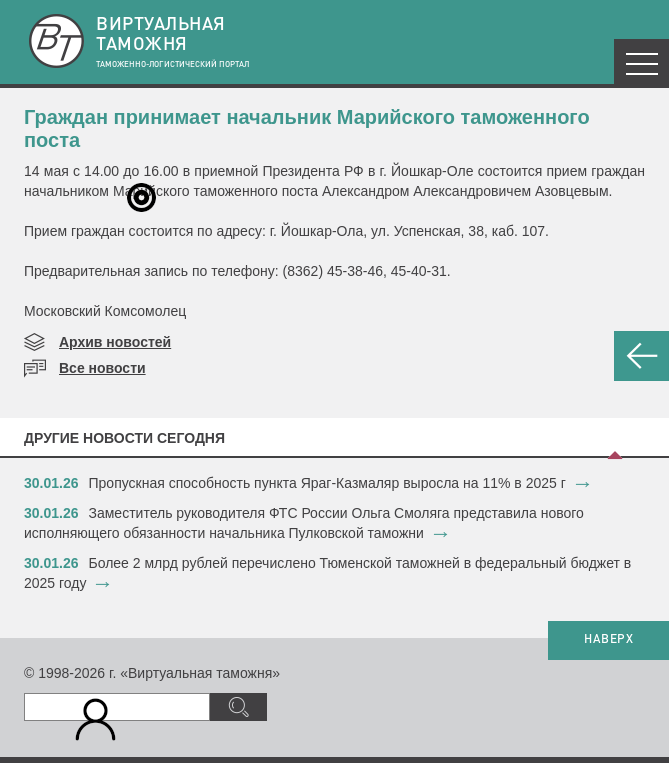 This screenshot has width=669, height=763. What do you see at coordinates (615, 455) in the screenshot?
I see `collapse an expanded section` at bounding box center [615, 455].